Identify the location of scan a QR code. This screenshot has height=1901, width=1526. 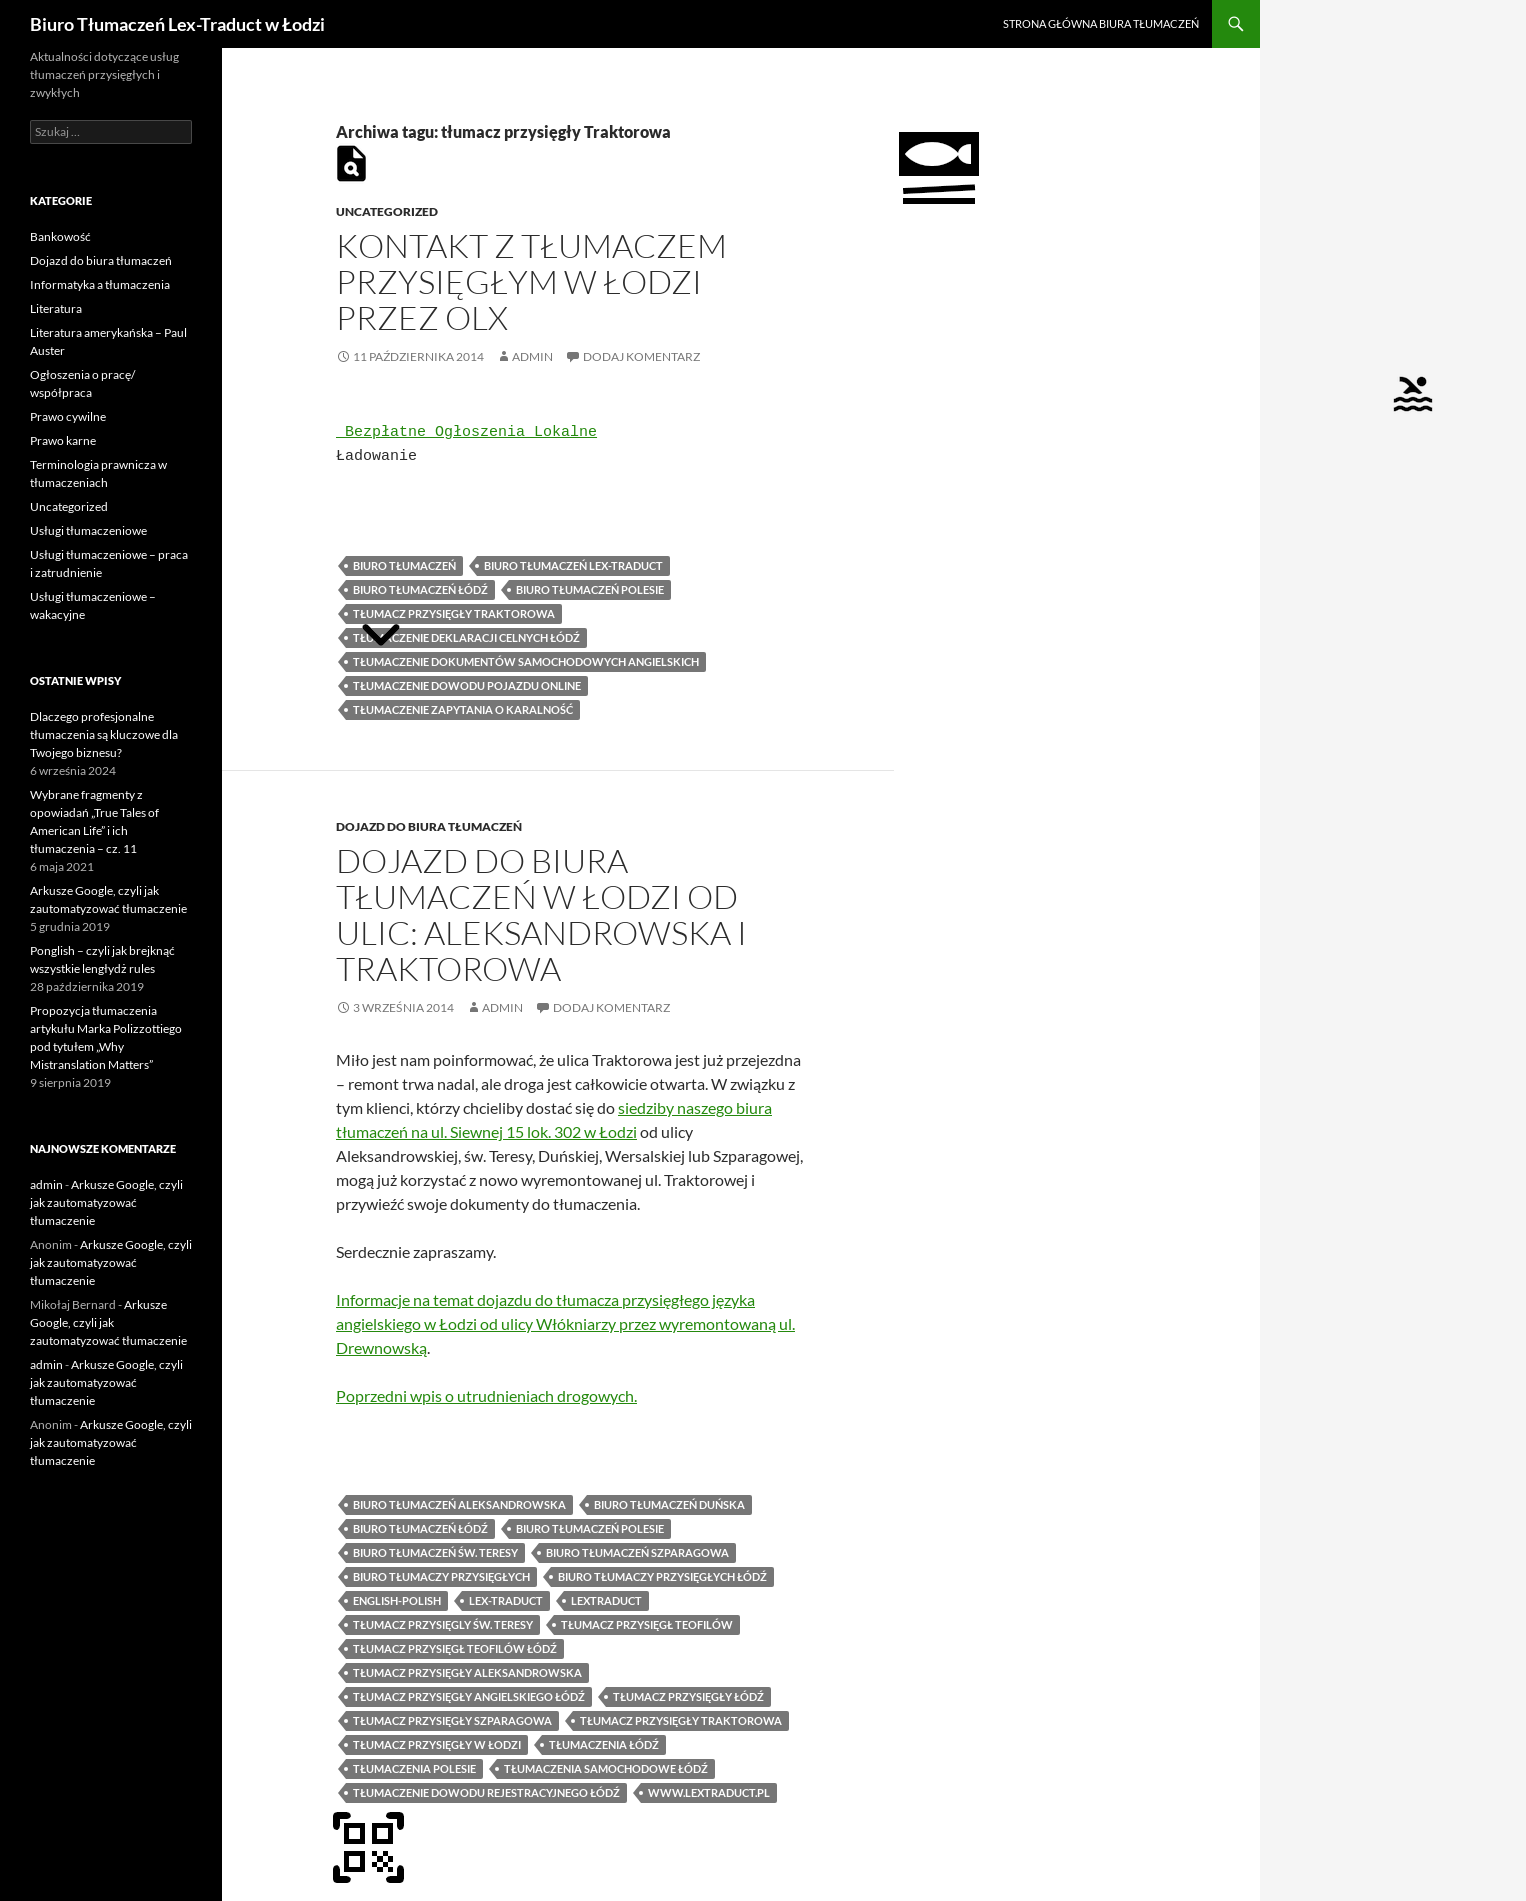
(368, 1847).